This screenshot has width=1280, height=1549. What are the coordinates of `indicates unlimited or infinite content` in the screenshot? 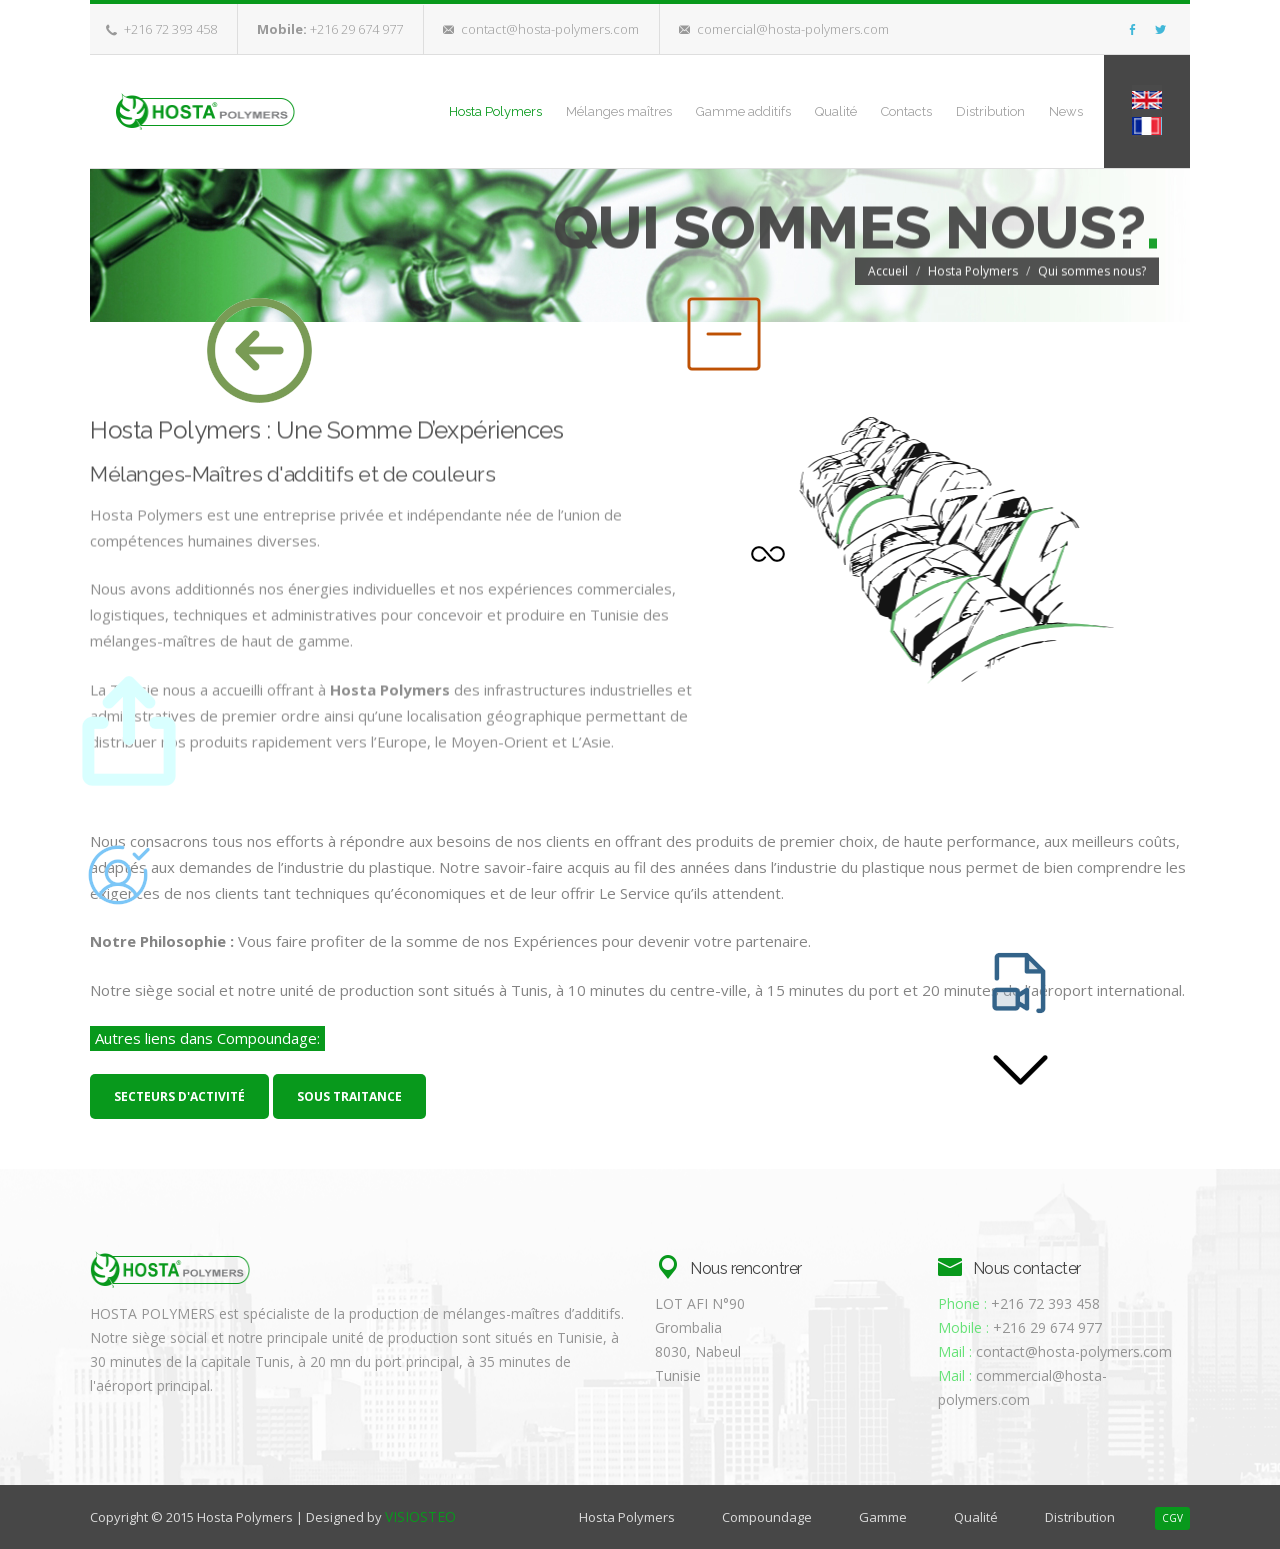 It's located at (768, 554).